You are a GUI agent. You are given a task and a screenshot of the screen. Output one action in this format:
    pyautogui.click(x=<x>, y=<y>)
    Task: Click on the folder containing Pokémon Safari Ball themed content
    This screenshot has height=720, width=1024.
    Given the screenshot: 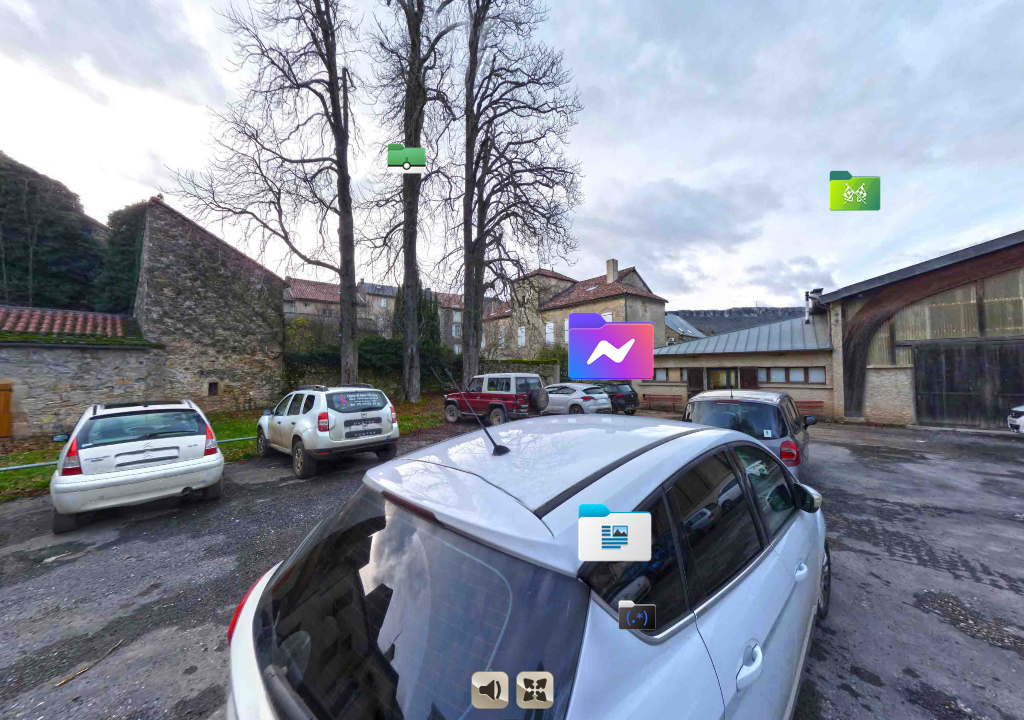 What is the action you would take?
    pyautogui.click(x=406, y=159)
    